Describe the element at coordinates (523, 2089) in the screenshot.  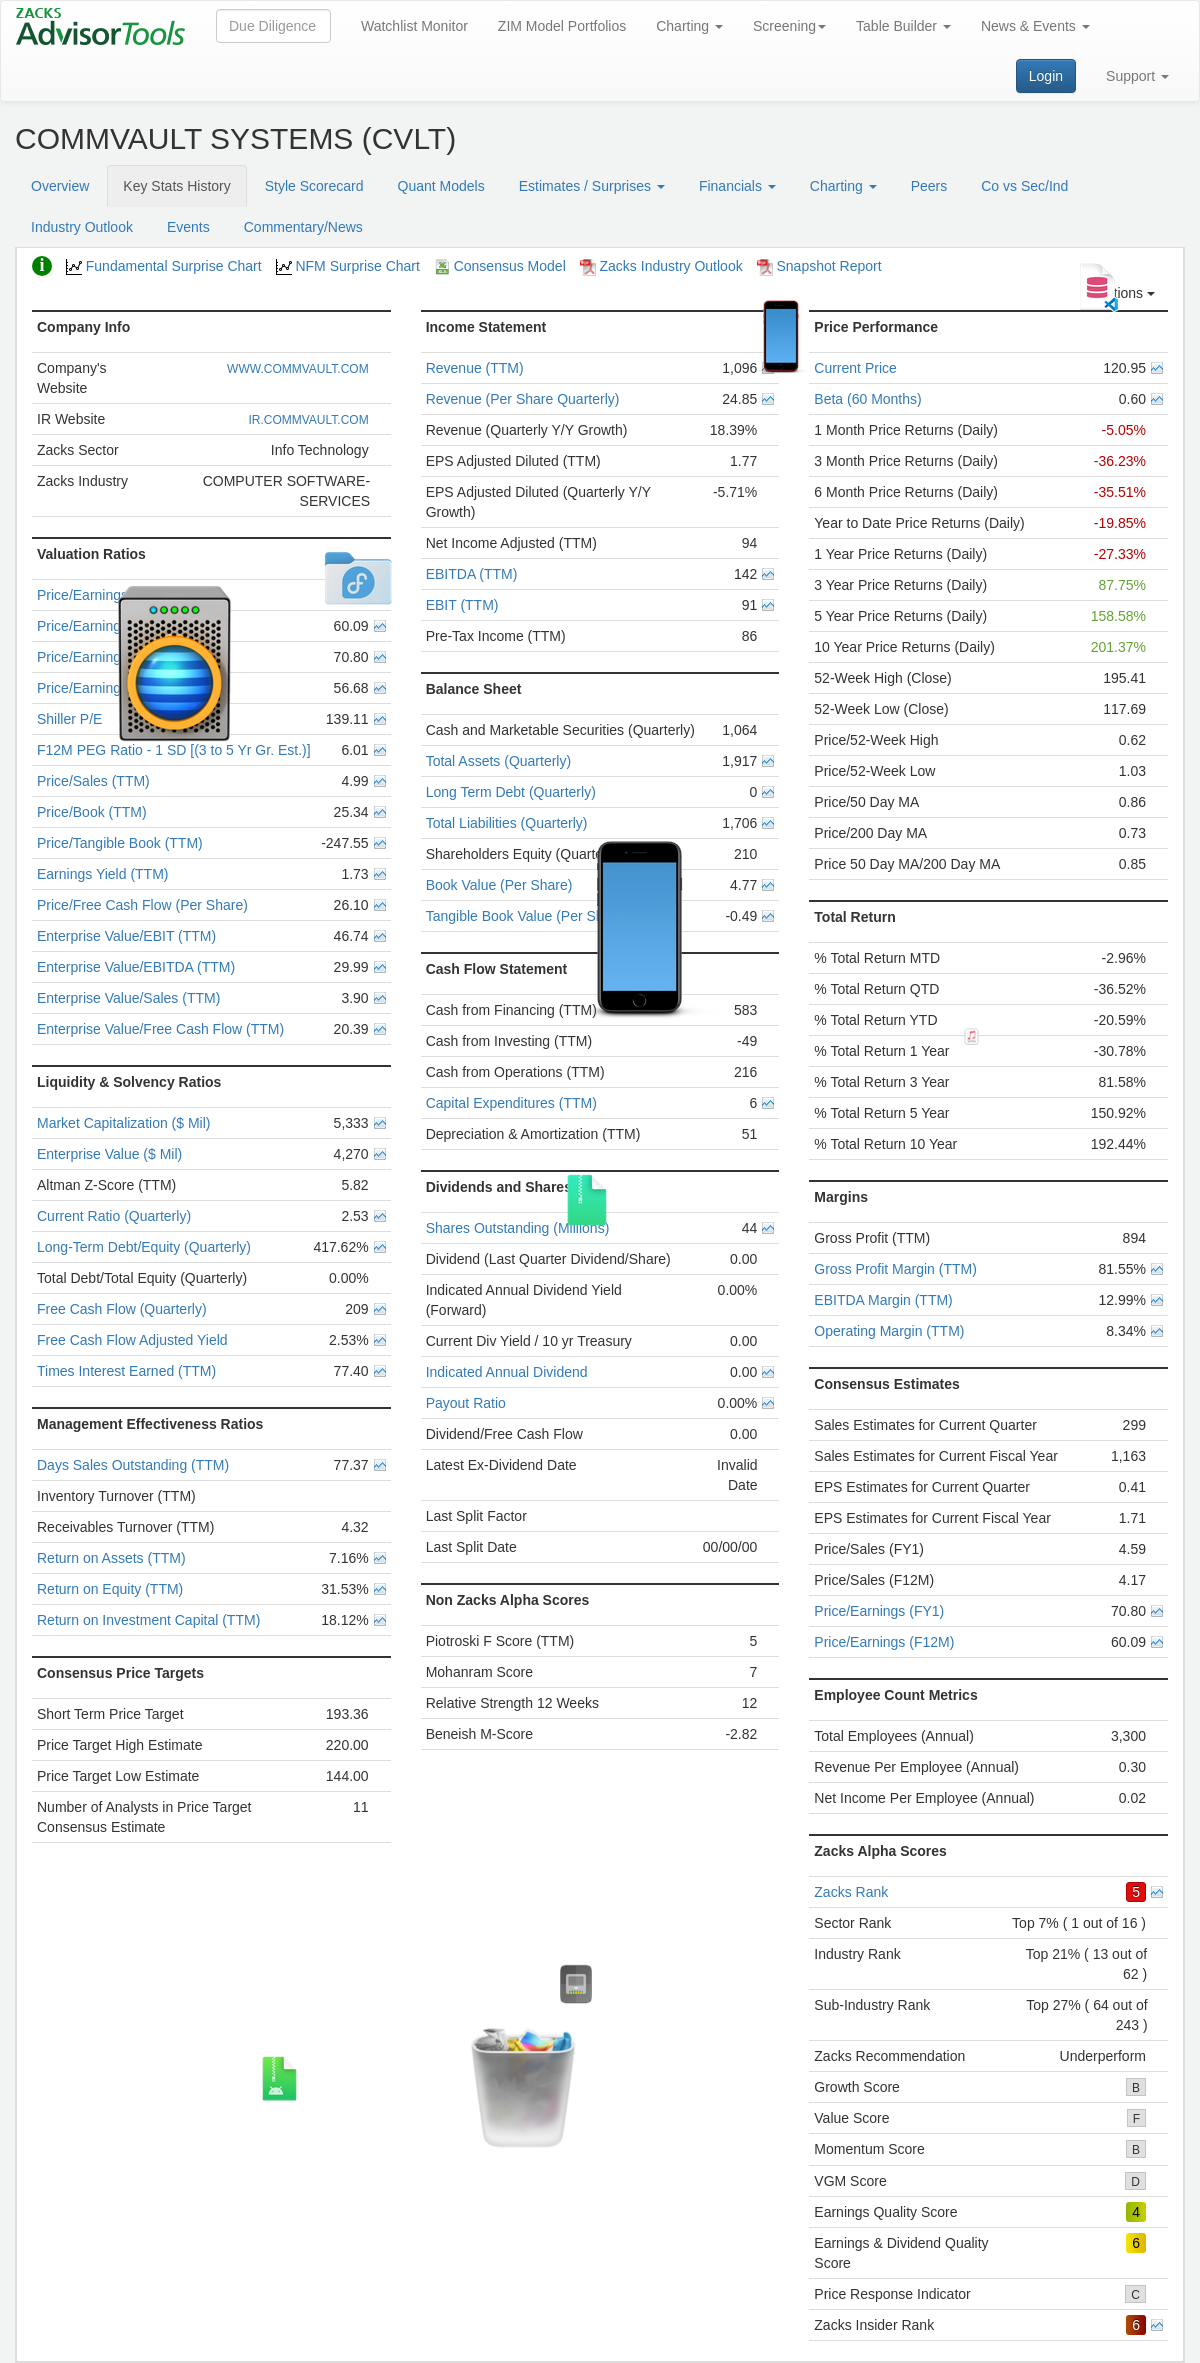
I see `trash bin containing items ready to be emptied` at that location.